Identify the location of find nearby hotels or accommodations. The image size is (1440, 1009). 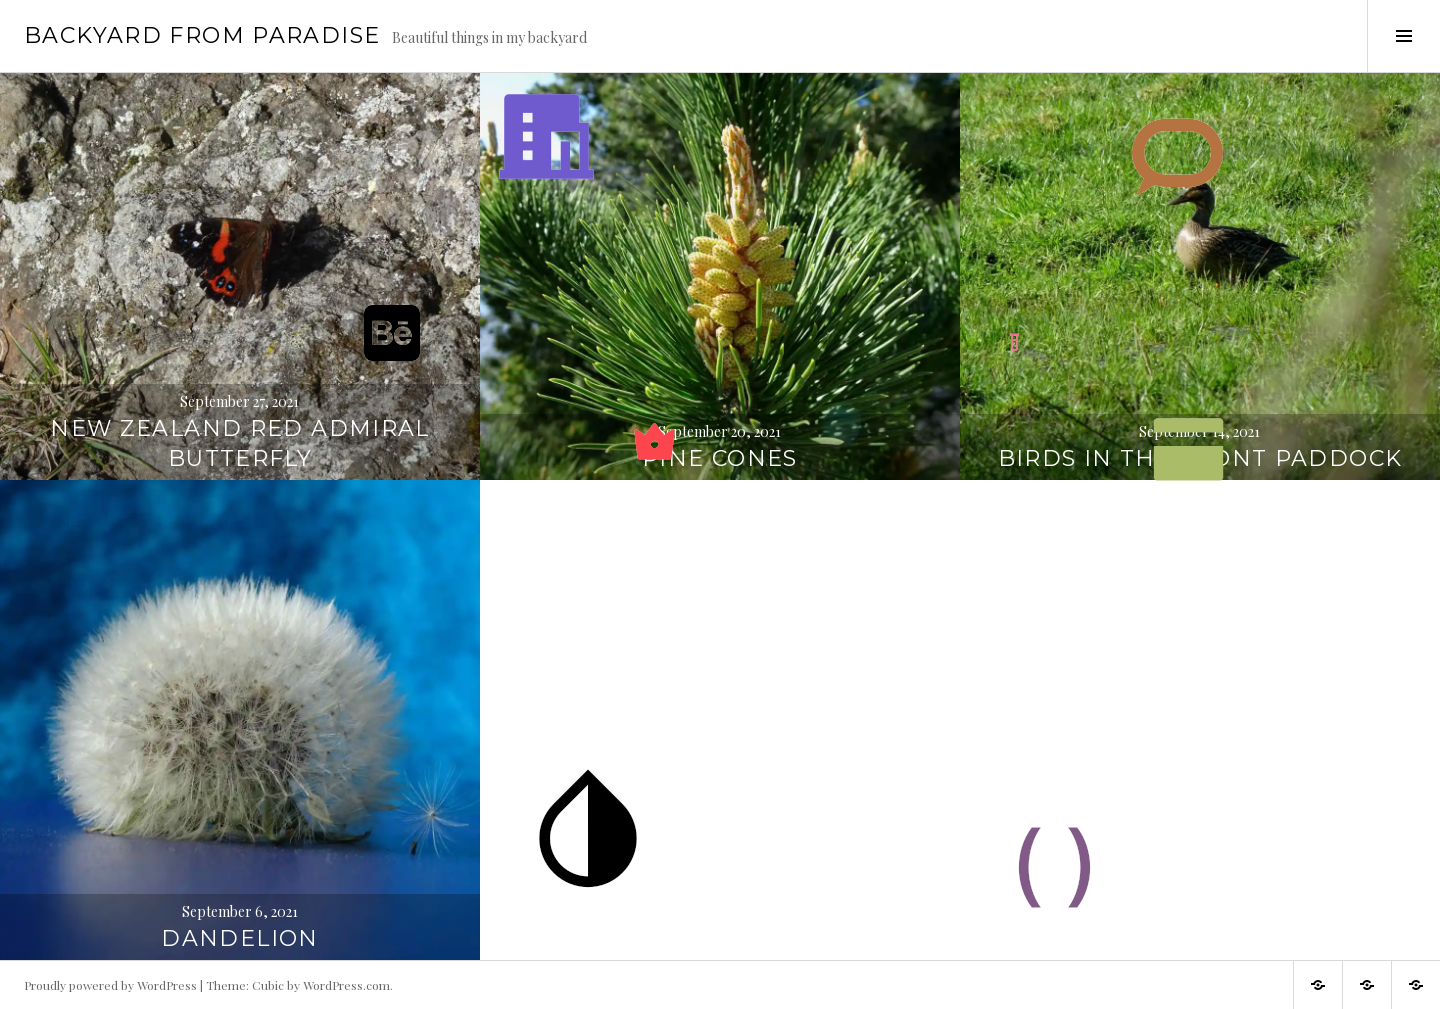
(546, 136).